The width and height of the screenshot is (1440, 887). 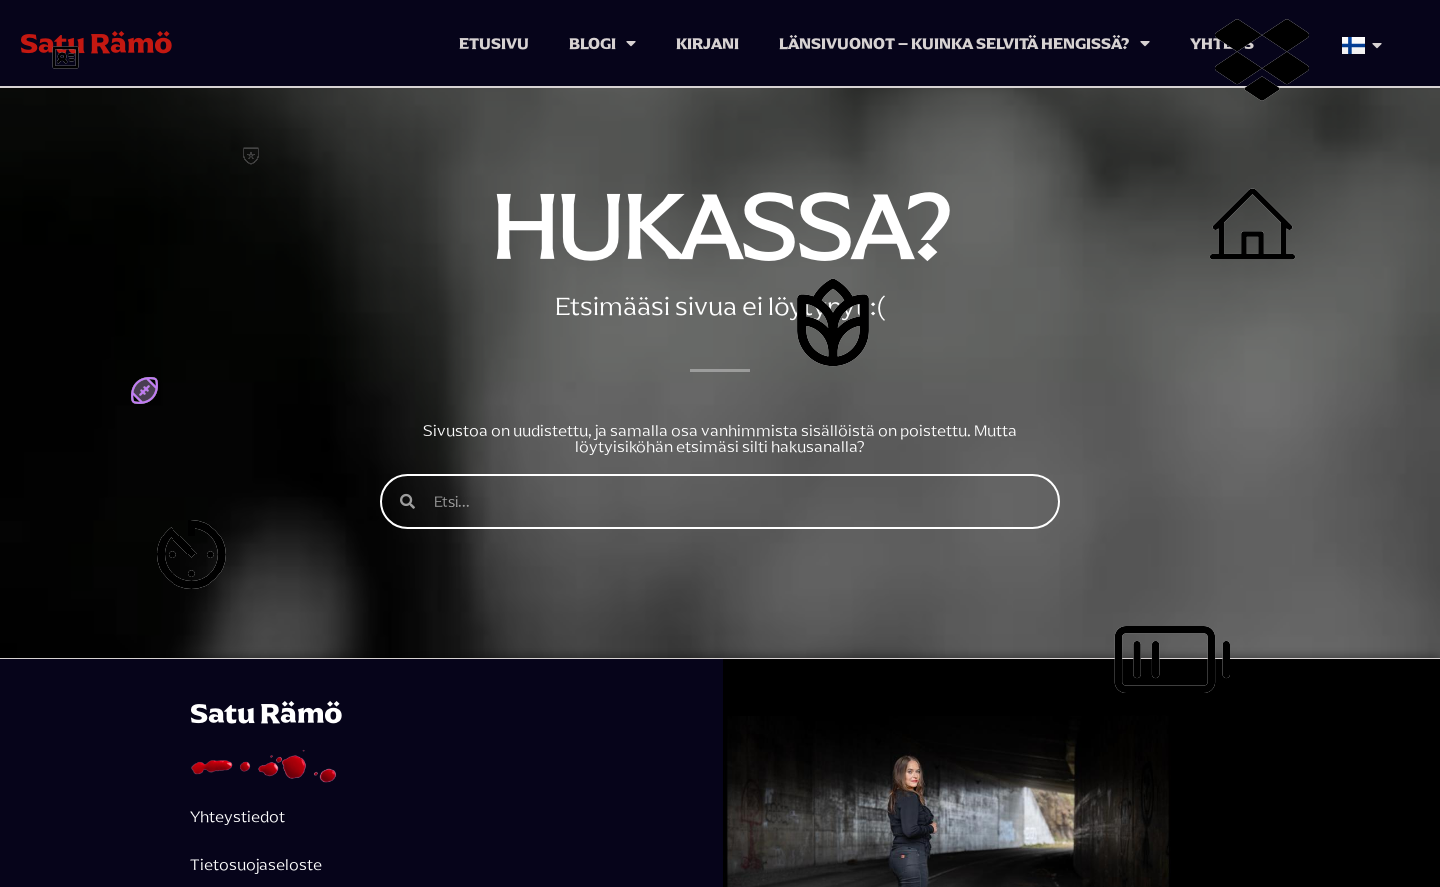 What do you see at coordinates (833, 324) in the screenshot?
I see `indicates grain or wheat-based ingredients` at bounding box center [833, 324].